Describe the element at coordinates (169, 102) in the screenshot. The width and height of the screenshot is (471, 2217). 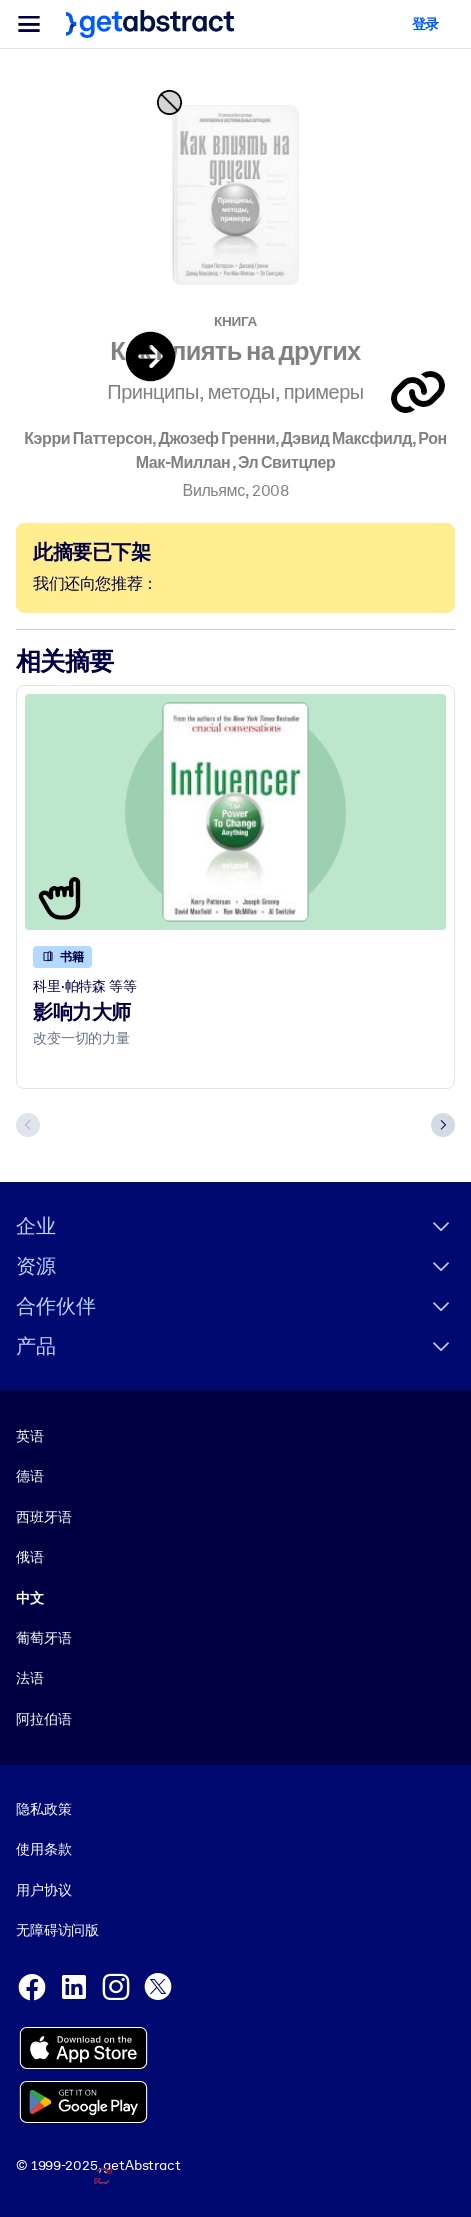
I see `indicates a prohibited or restricted action` at that location.